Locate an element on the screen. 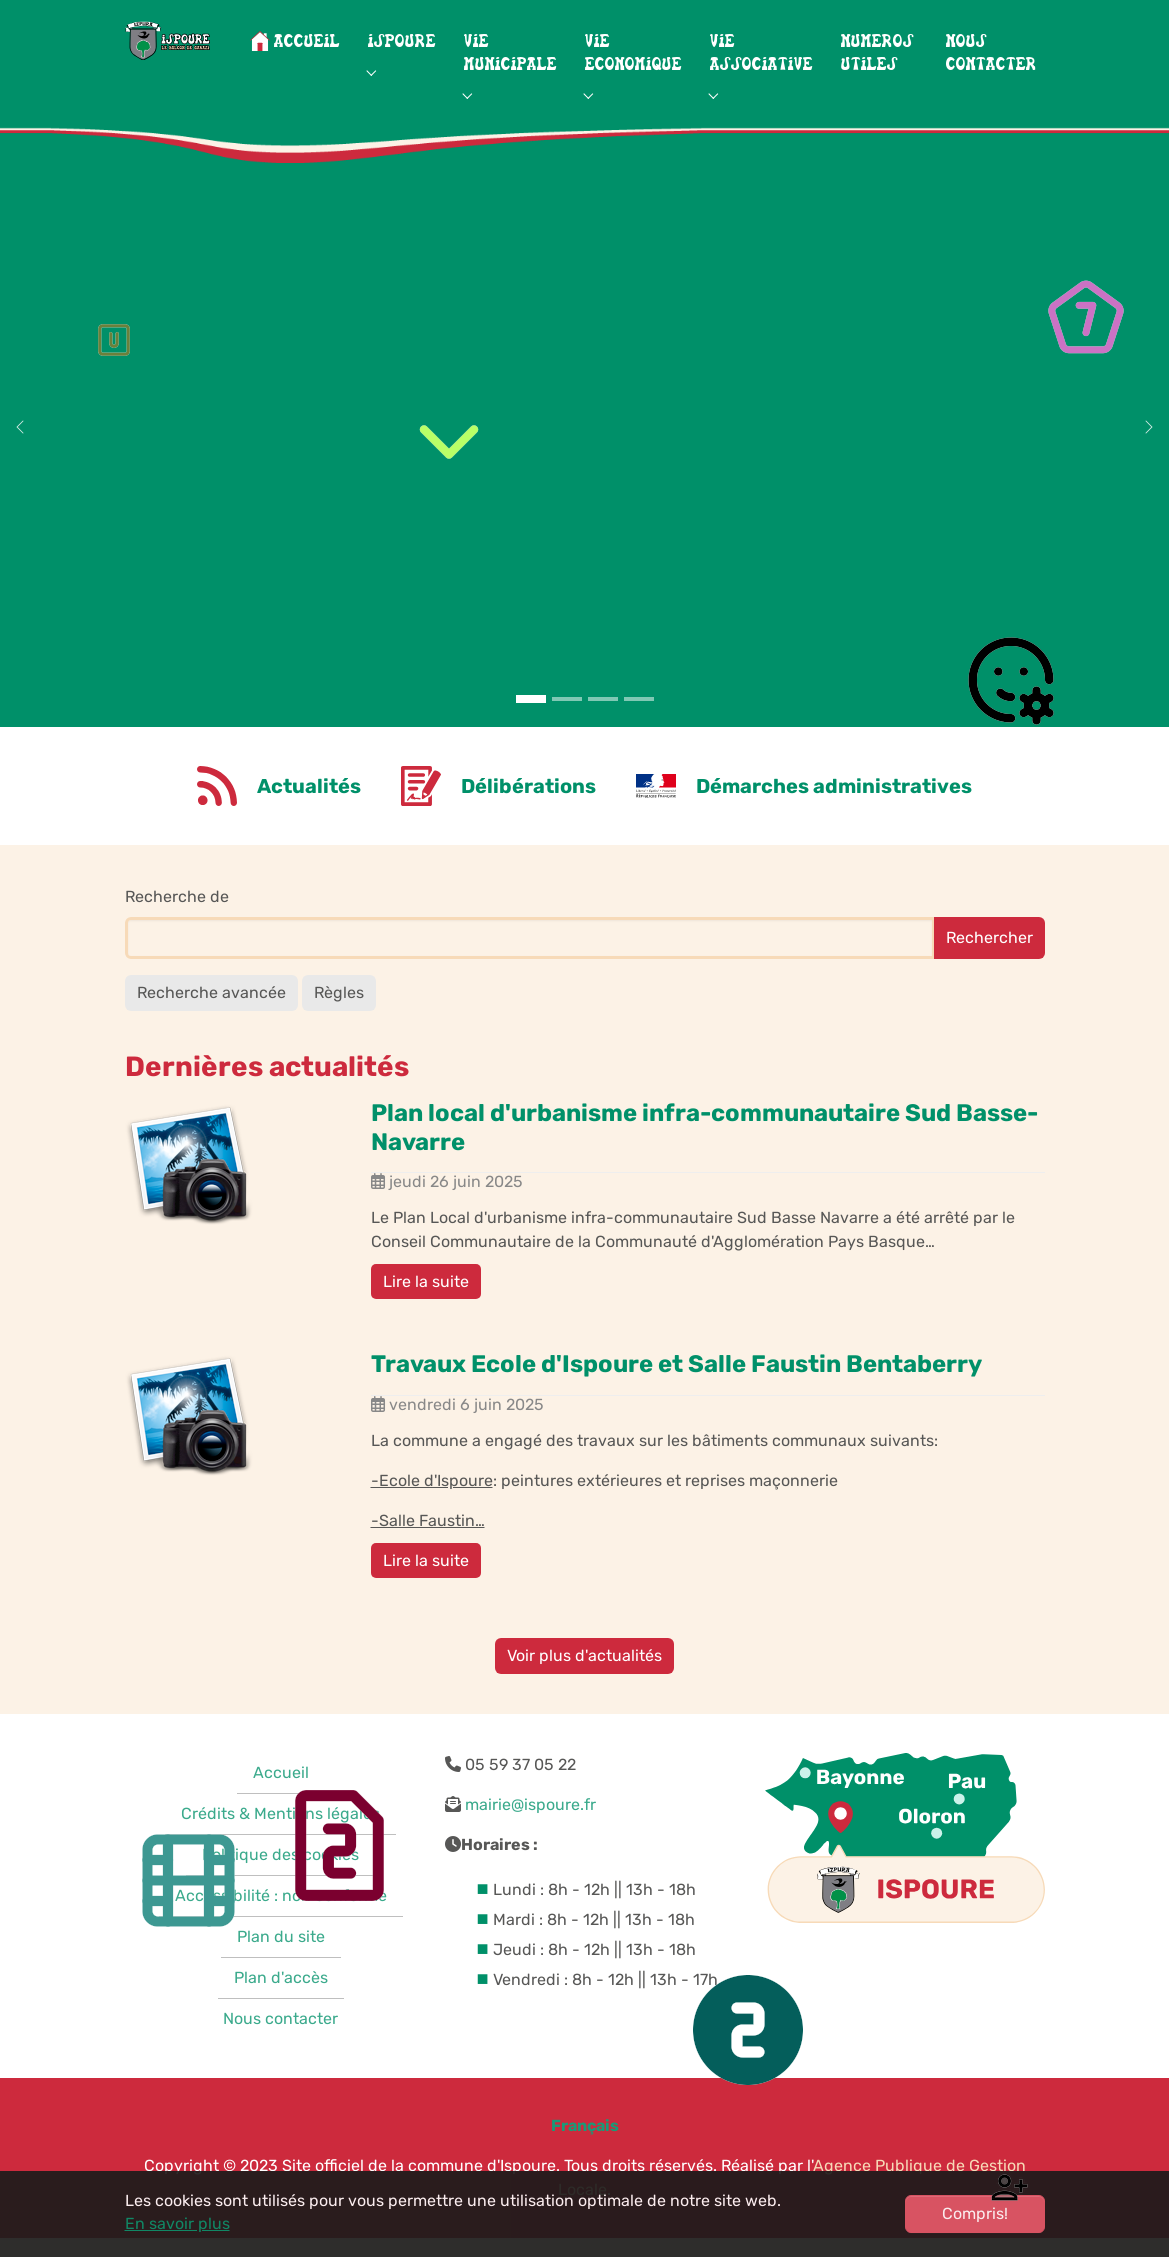  indicates secondary SIM card slot is located at coordinates (339, 1845).